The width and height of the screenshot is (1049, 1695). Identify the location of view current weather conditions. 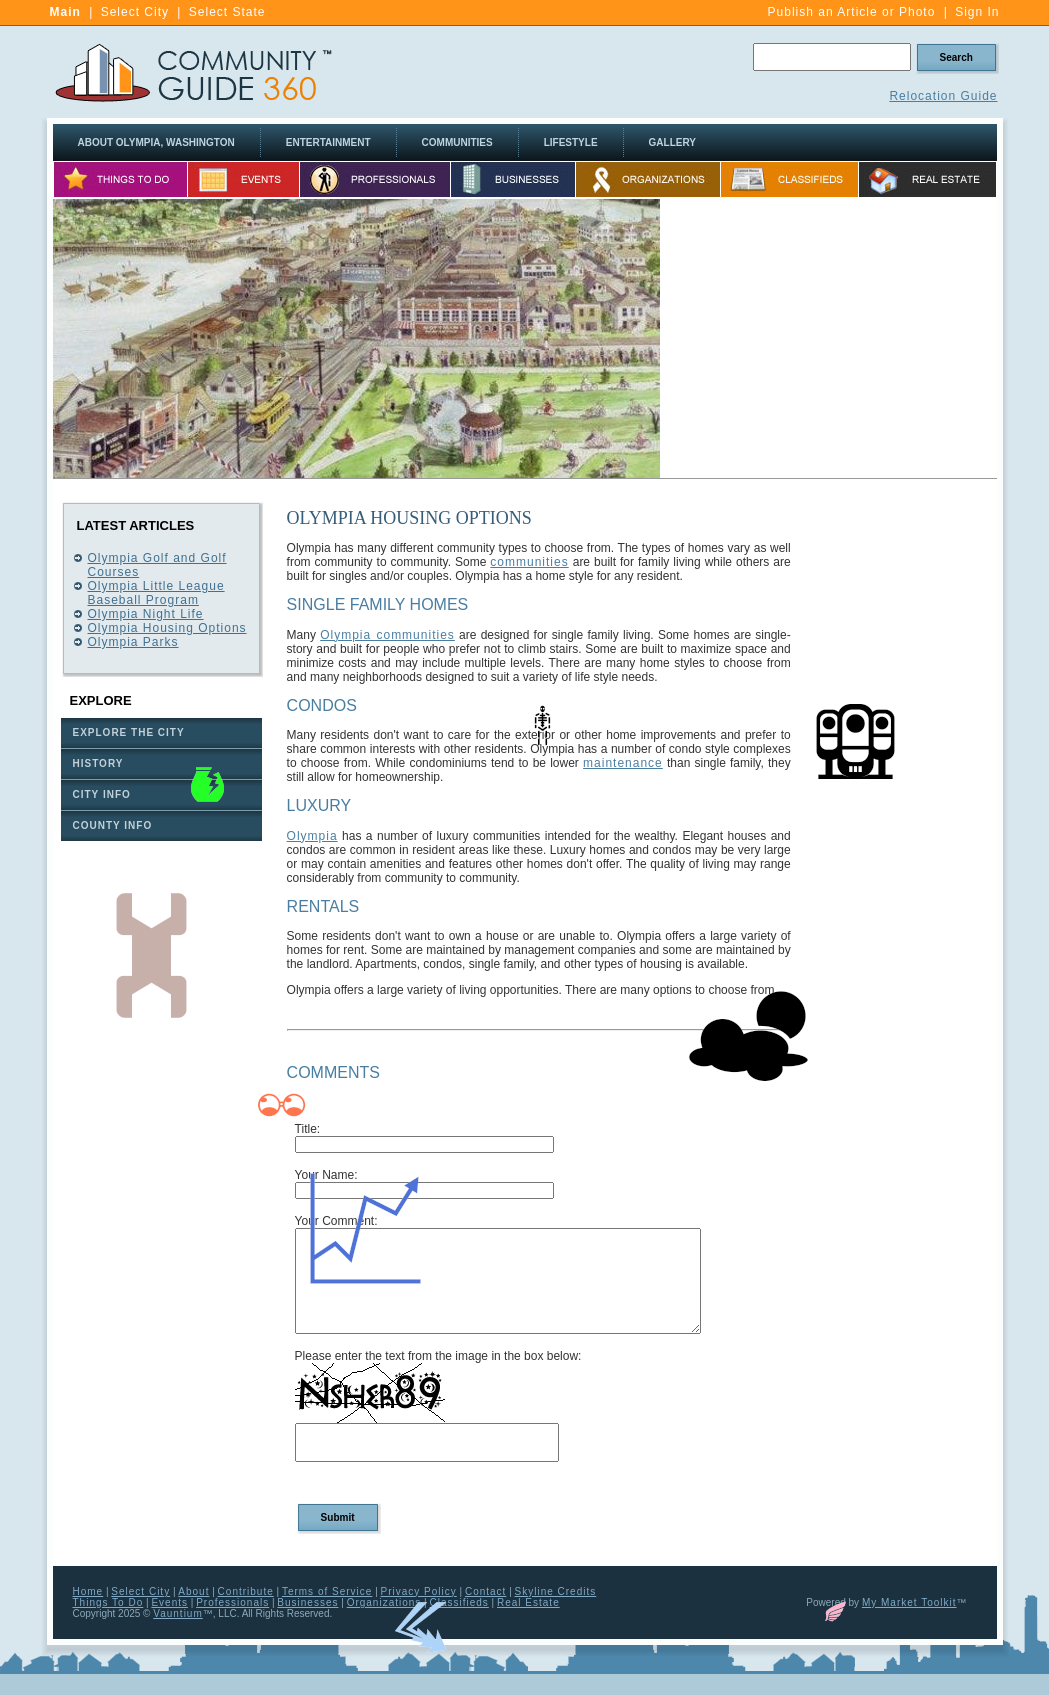
(748, 1038).